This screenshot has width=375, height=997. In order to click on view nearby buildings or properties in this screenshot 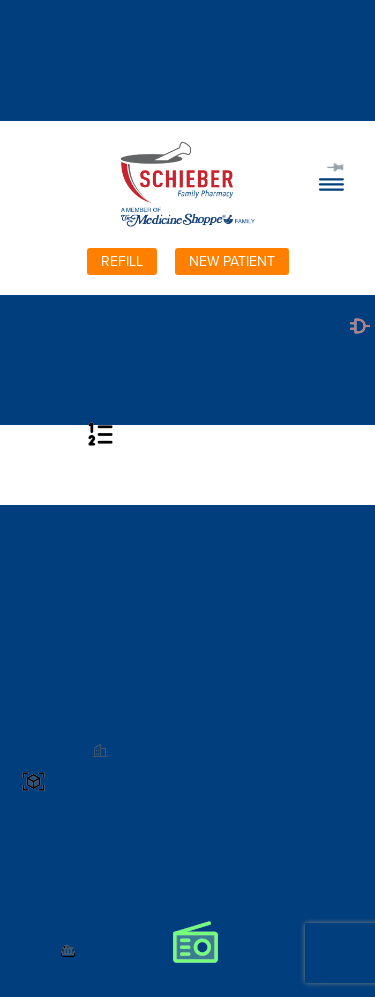, I will do `click(100, 751)`.